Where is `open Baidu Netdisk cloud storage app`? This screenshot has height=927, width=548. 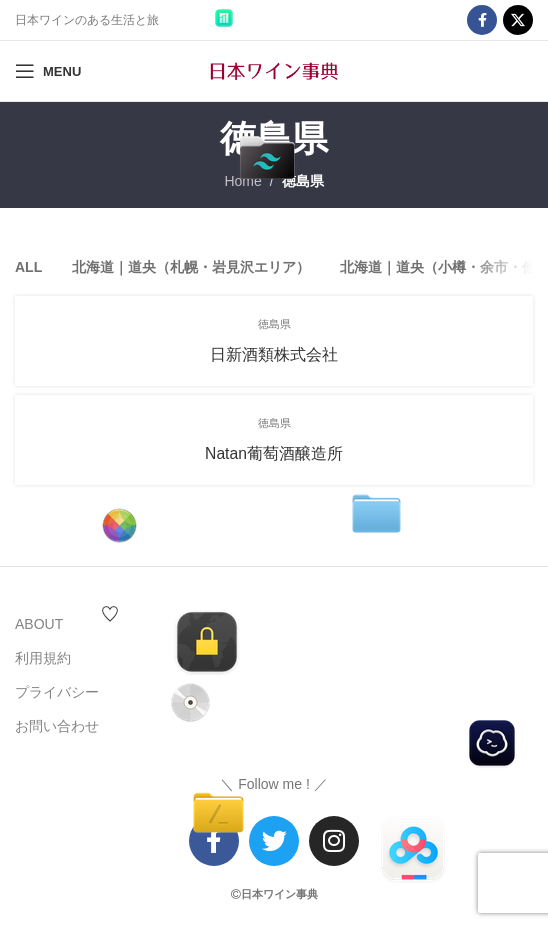 open Baidu Netdisk cloud storage app is located at coordinates (413, 848).